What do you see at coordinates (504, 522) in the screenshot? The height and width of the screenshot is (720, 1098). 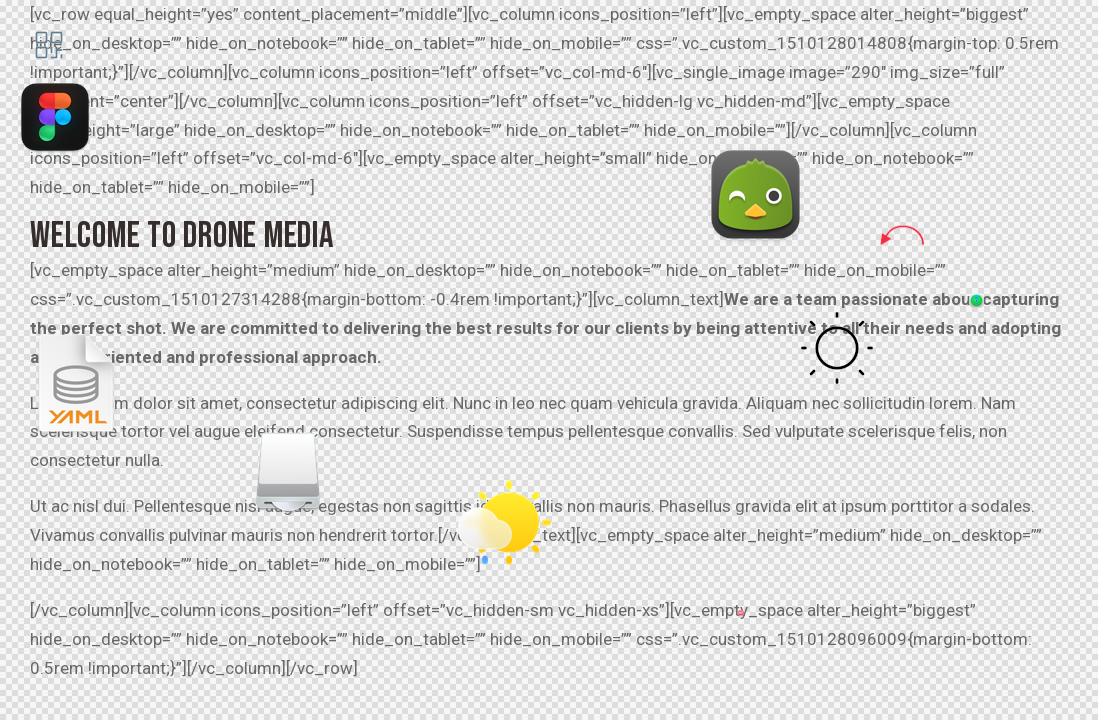 I see `indicates scattered showers with partial sun` at bounding box center [504, 522].